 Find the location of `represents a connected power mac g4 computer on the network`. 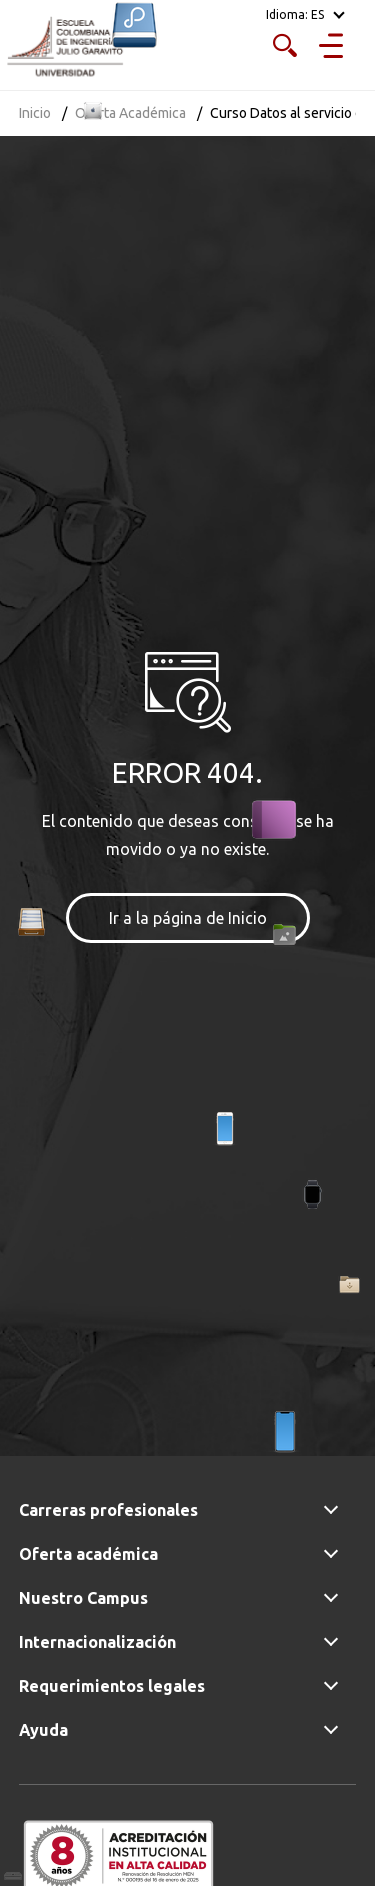

represents a connected power mac g4 computer on the network is located at coordinates (93, 110).